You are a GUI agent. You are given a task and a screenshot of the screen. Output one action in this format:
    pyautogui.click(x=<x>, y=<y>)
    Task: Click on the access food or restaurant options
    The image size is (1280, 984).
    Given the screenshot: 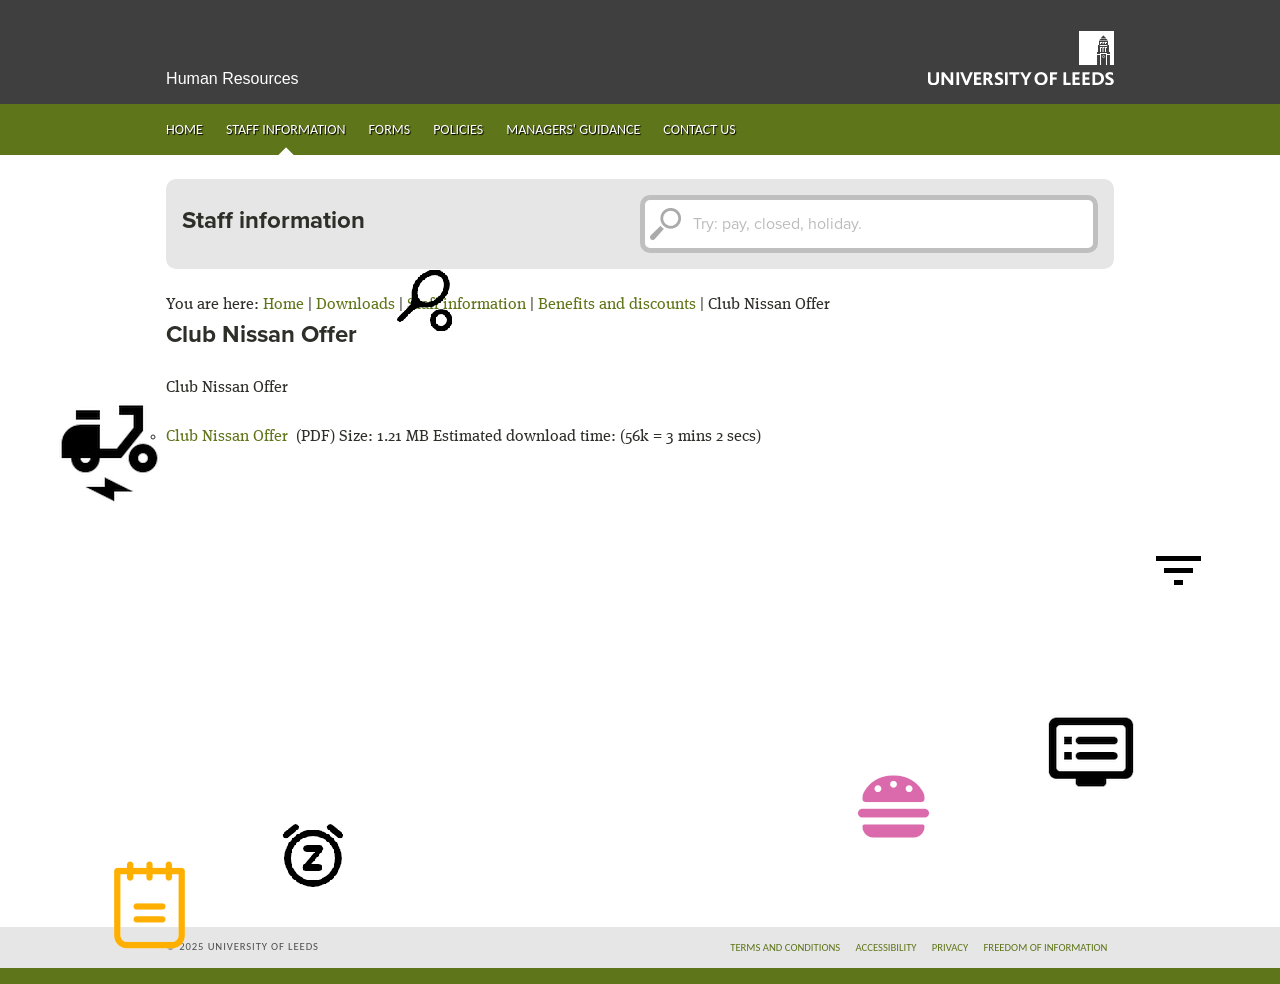 What is the action you would take?
    pyautogui.click(x=893, y=806)
    